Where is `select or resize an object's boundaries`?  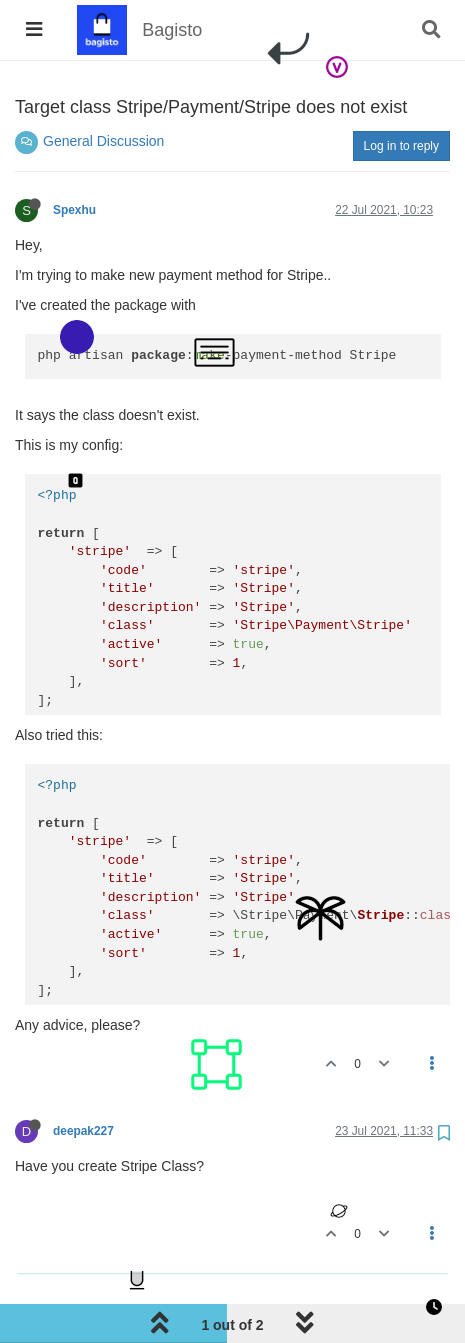 select or resize an object's boundaries is located at coordinates (216, 1064).